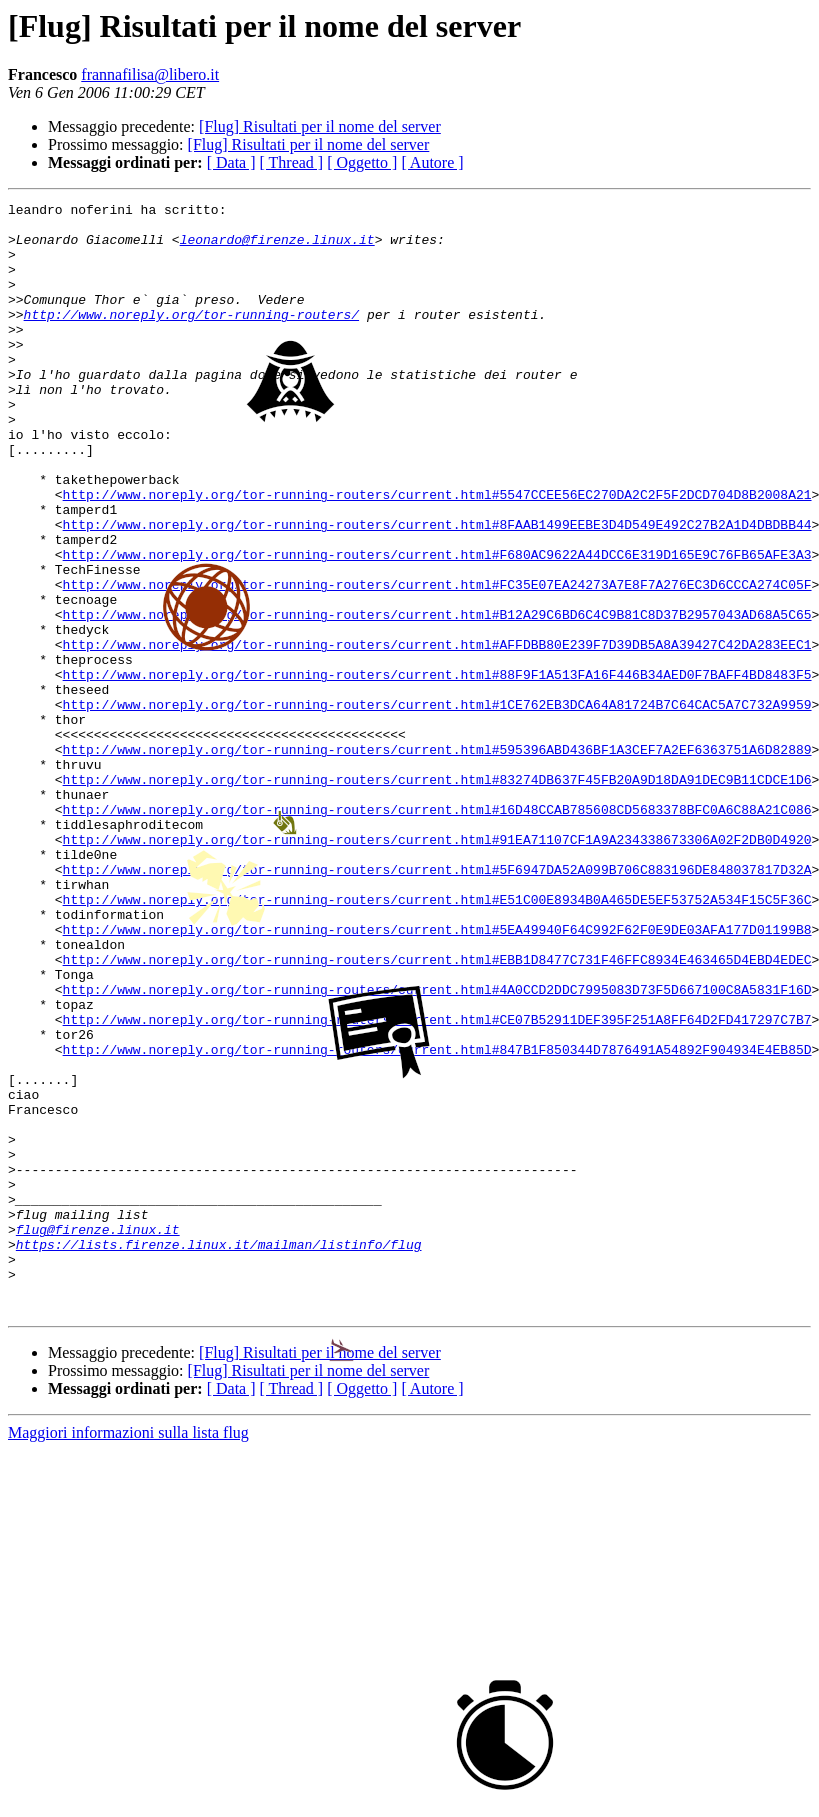 This screenshot has height=1817, width=819. I want to click on view your certificates or achievements, so click(379, 1027).